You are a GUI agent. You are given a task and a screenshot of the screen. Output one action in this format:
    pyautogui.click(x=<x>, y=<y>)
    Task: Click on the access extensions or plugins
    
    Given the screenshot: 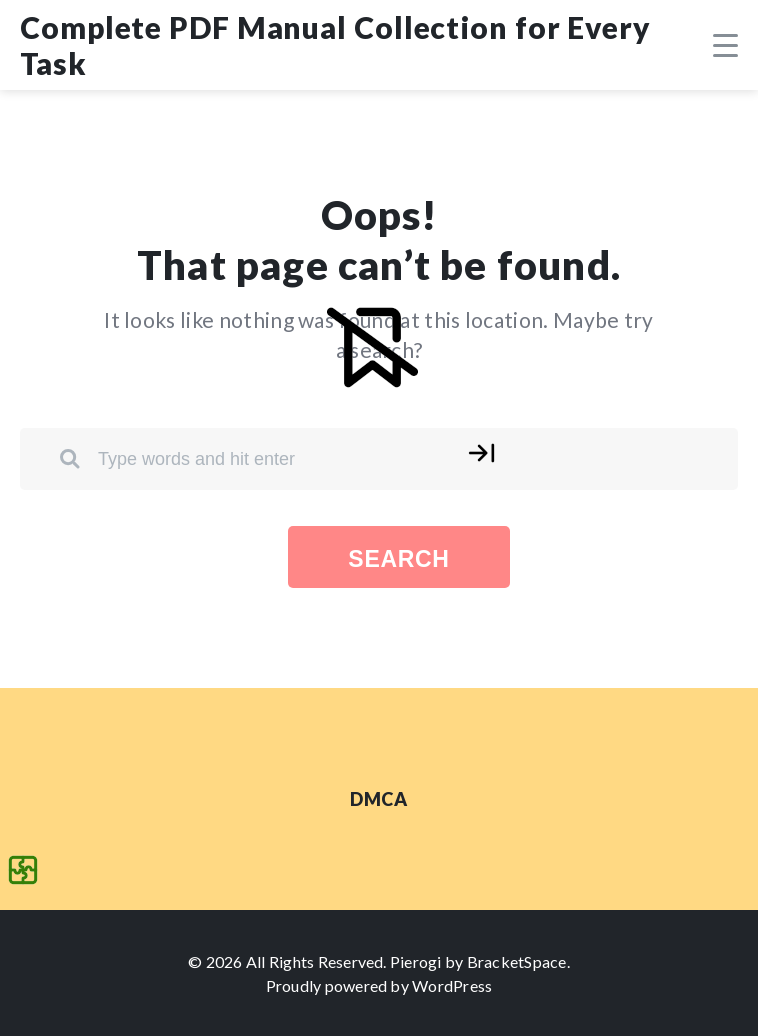 What is the action you would take?
    pyautogui.click(x=23, y=870)
    